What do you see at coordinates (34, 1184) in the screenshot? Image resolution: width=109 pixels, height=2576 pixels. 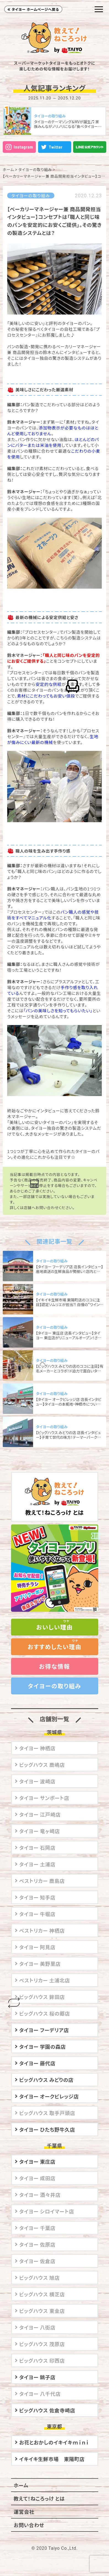 I see `toggle bottom panel visibility` at bounding box center [34, 1184].